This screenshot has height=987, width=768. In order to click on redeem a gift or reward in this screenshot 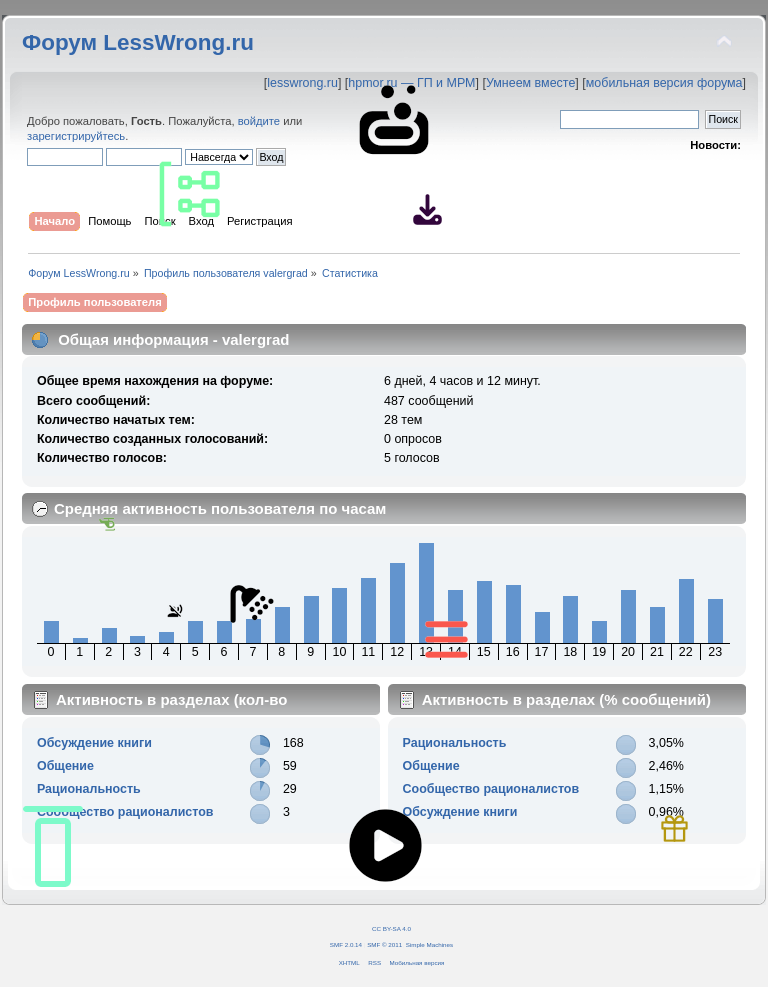, I will do `click(674, 828)`.